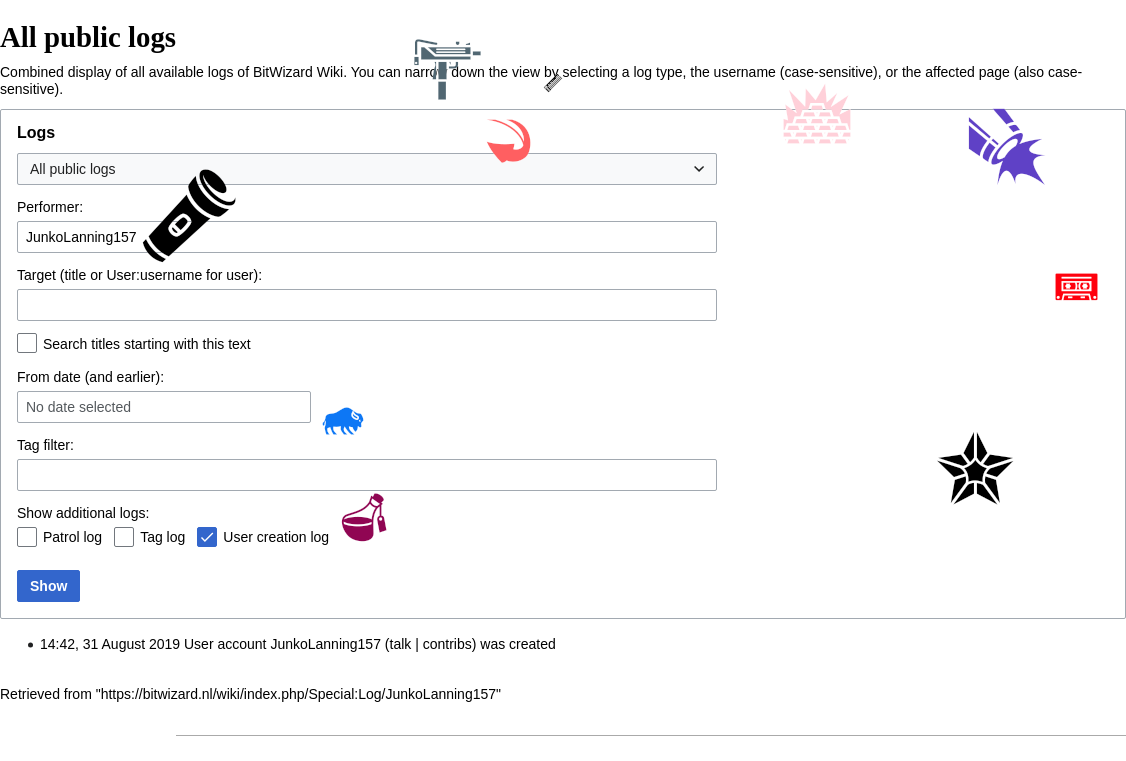  I want to click on wildlife or nature category indicator, so click(343, 421).